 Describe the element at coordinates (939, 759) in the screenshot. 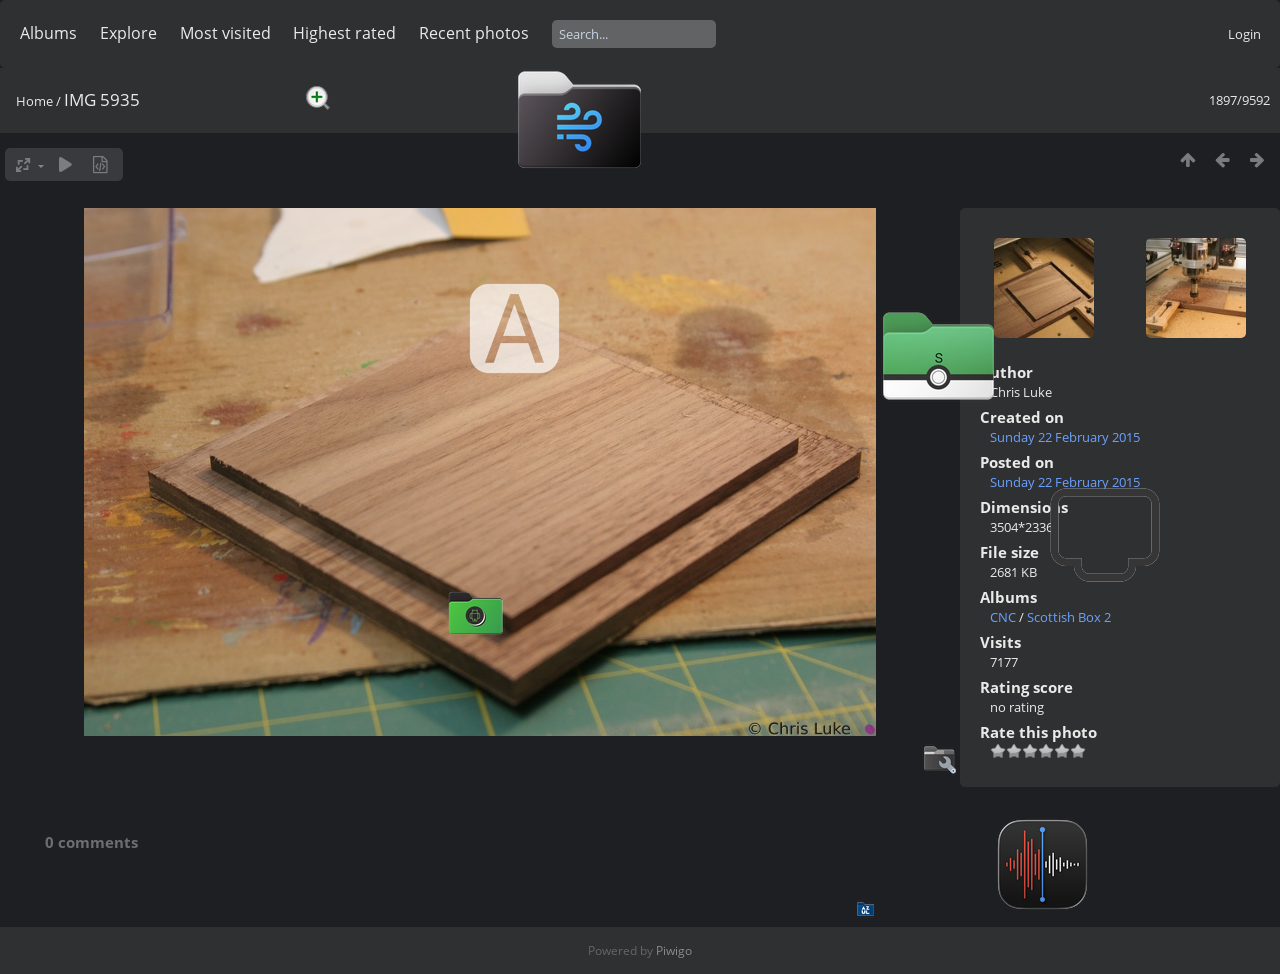

I see `open resource hacker project folder` at that location.